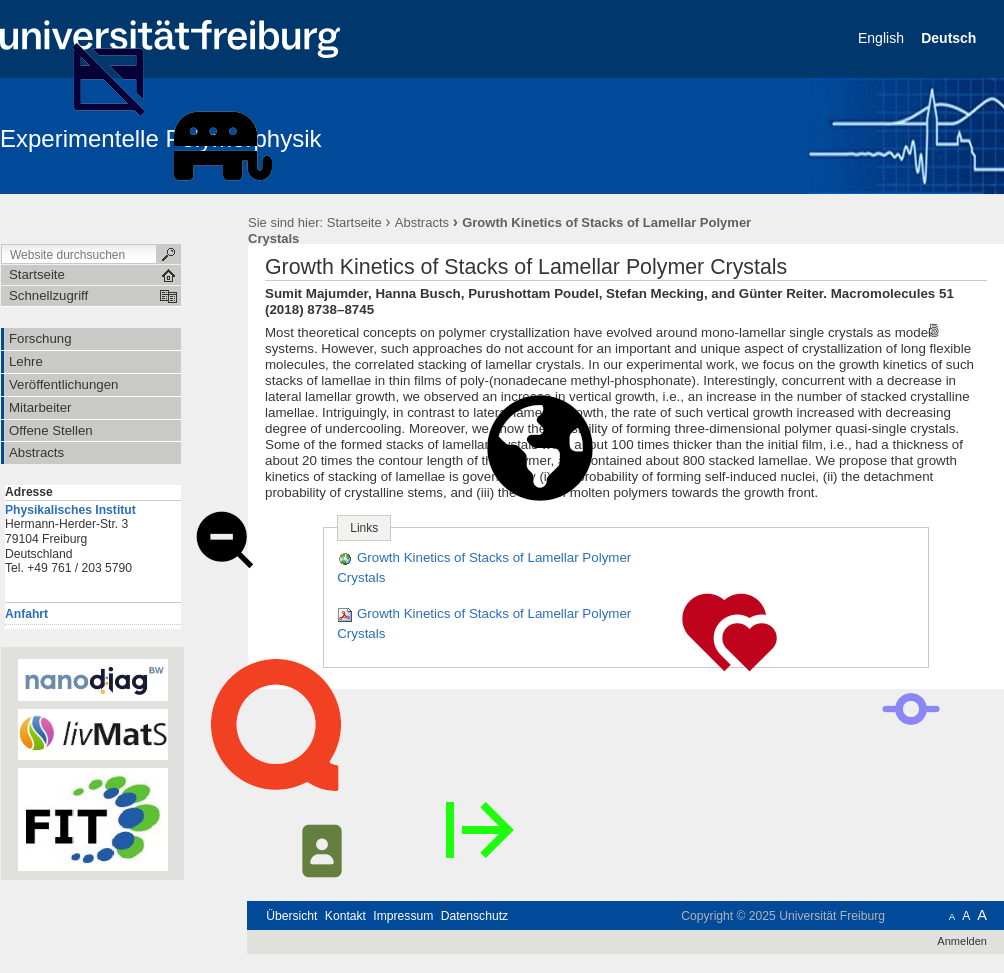 This screenshot has height=973, width=1004. I want to click on indicates no credit card required, so click(108, 79).